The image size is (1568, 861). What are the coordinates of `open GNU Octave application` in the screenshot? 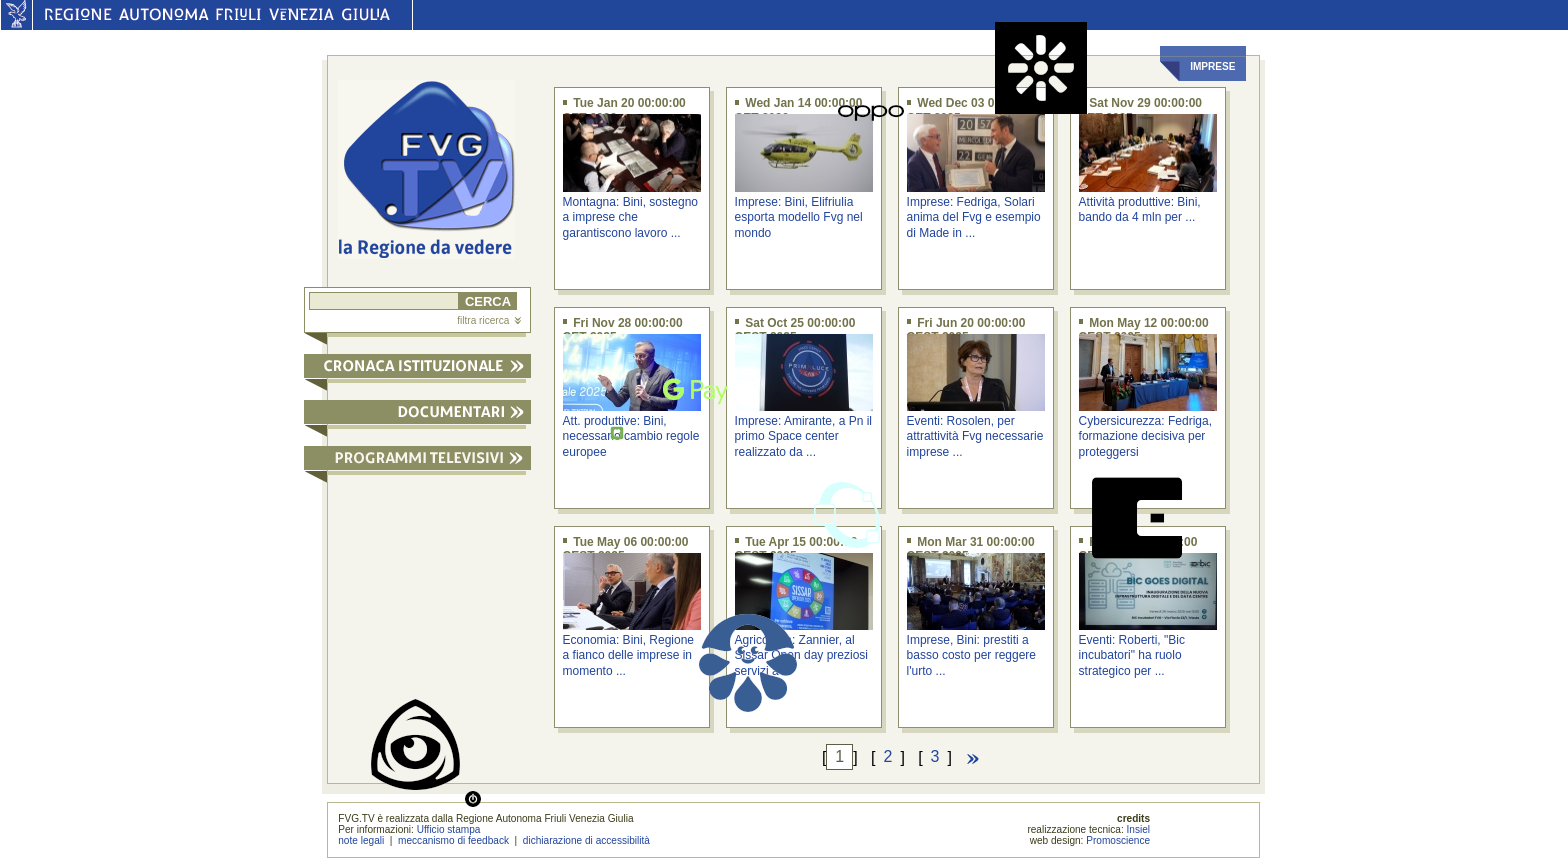 It's located at (847, 515).